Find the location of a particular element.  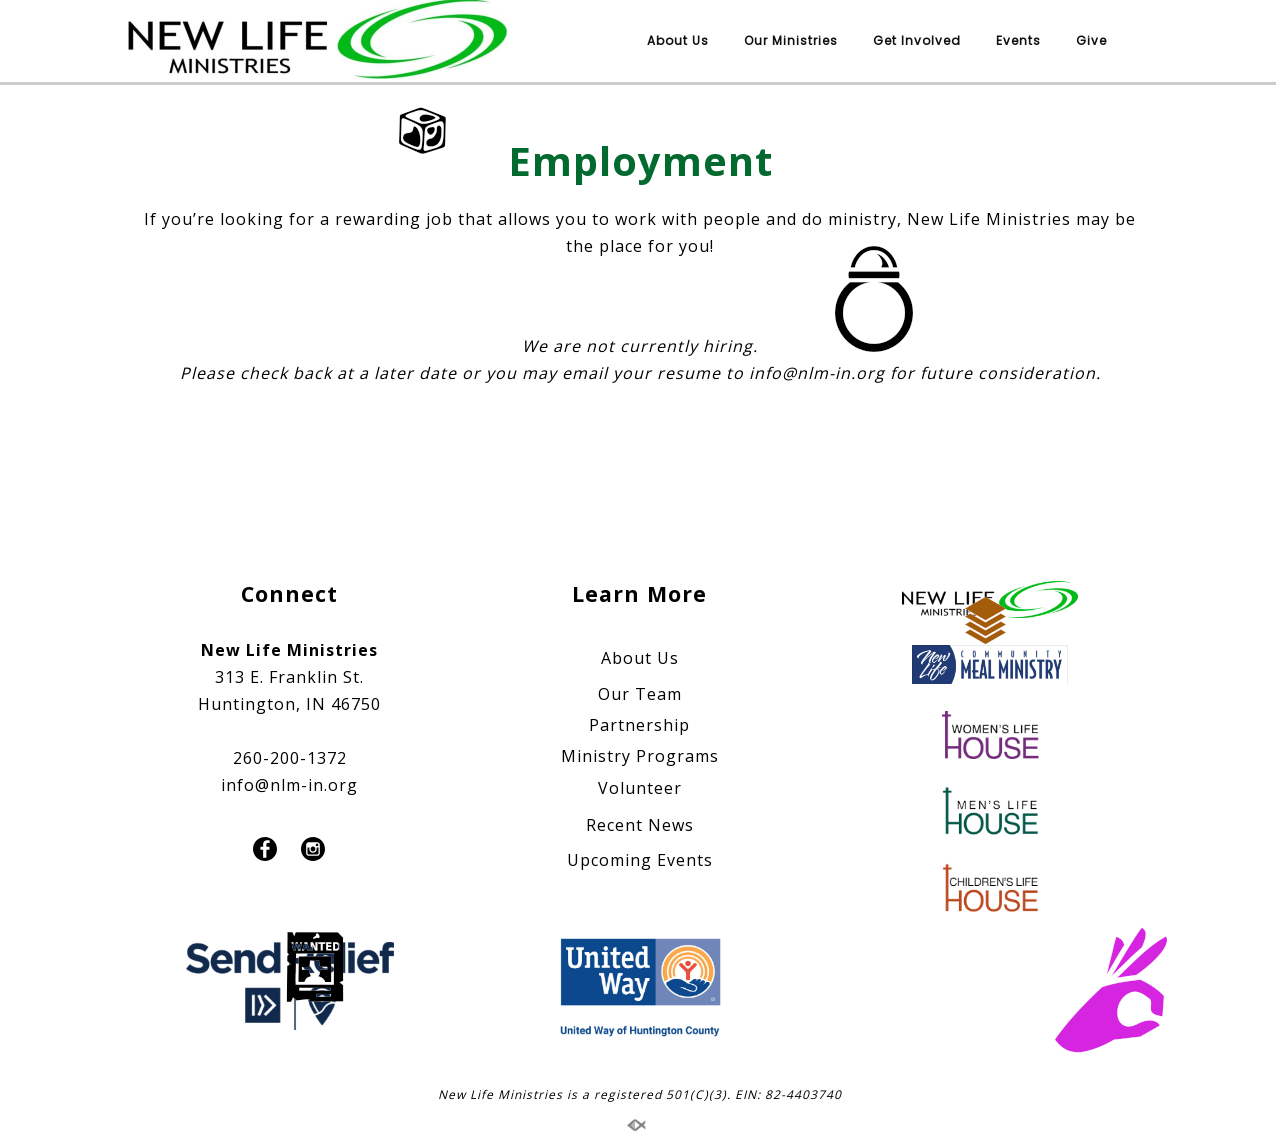

indicates a frozen or cooling effect in gameplay is located at coordinates (422, 130).